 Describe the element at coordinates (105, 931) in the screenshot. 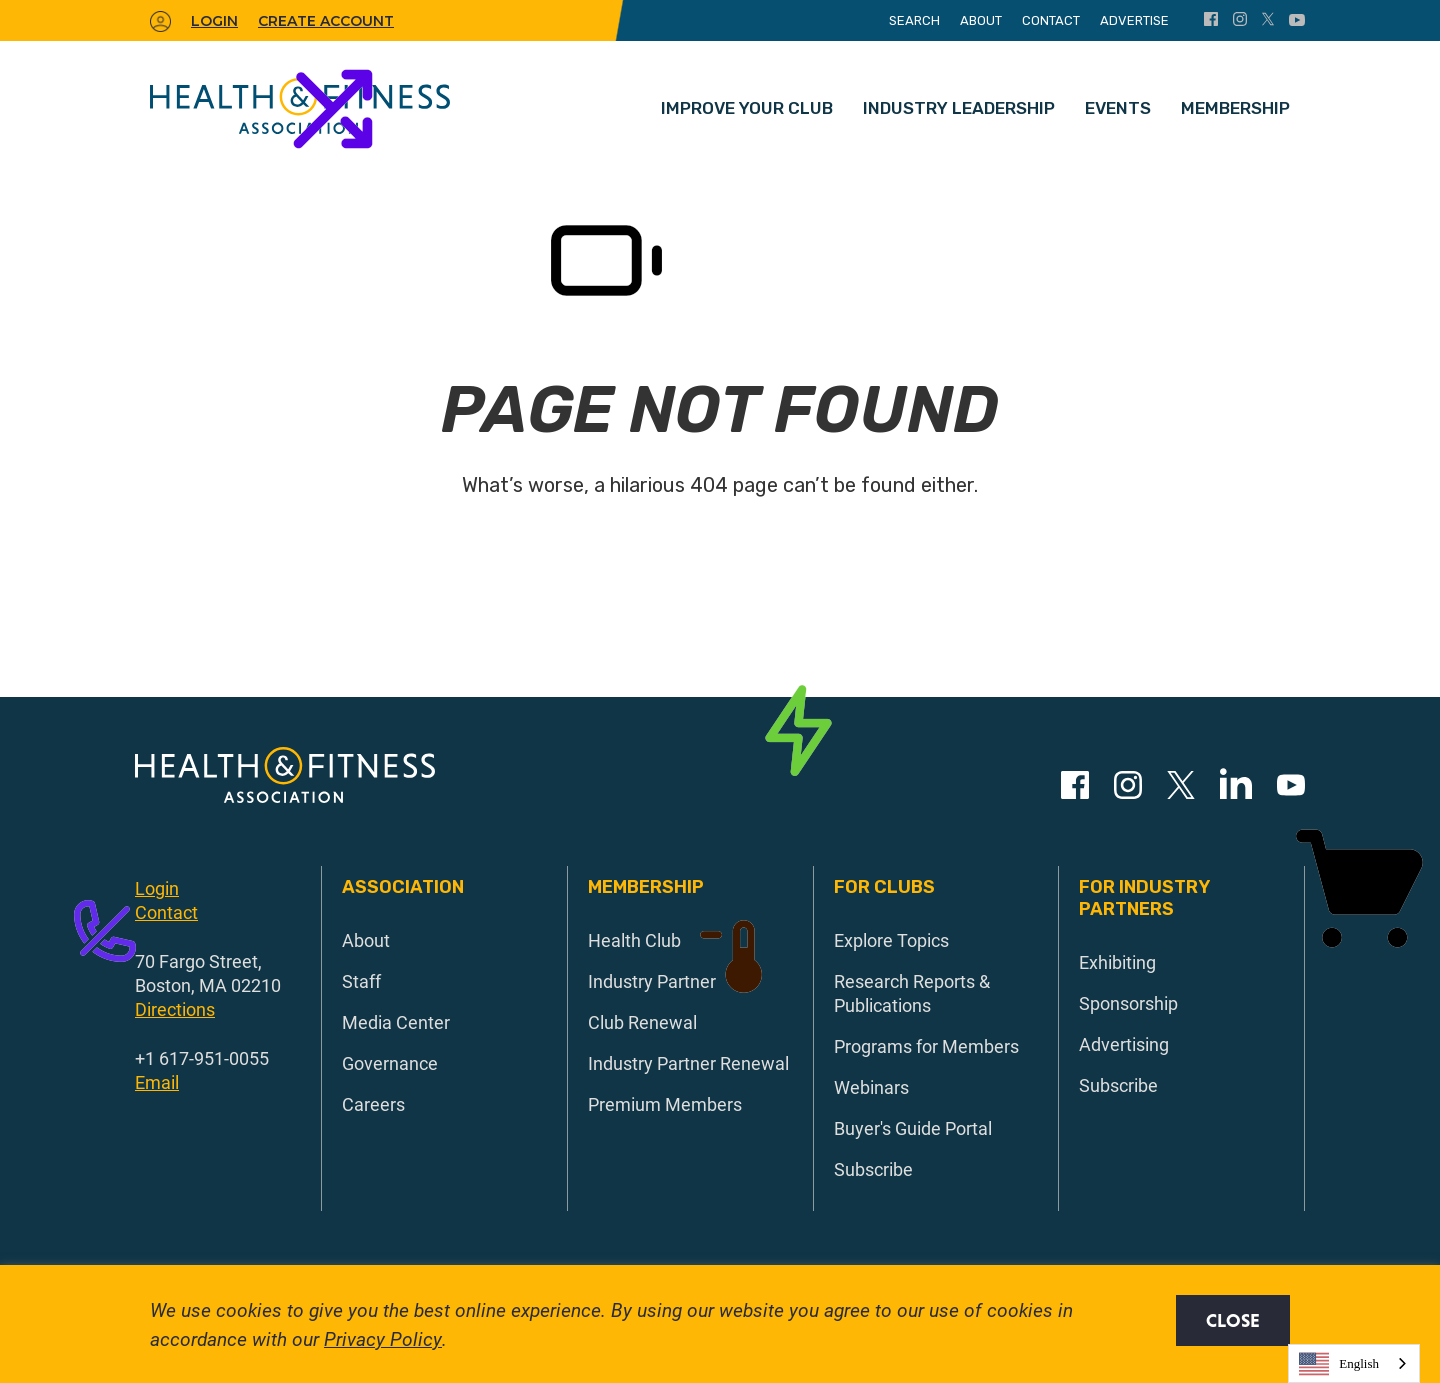

I see `mute or disable incoming calls` at that location.